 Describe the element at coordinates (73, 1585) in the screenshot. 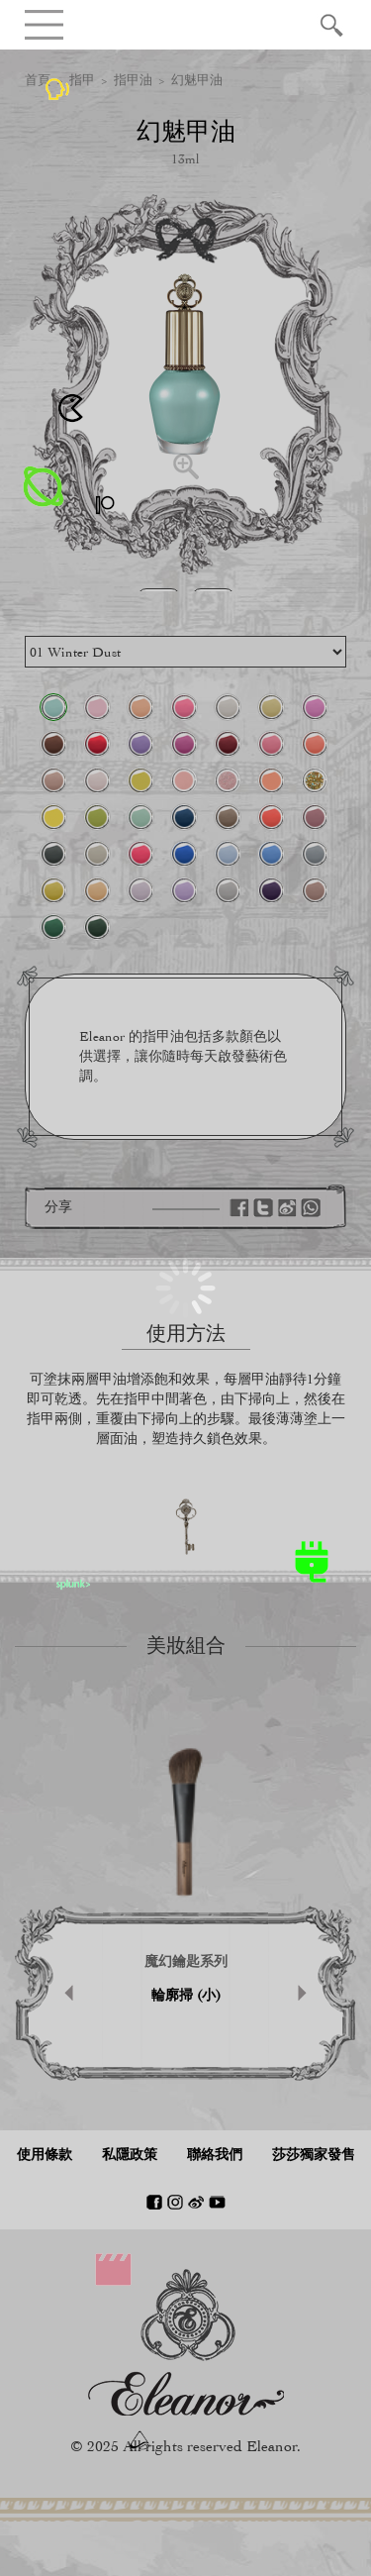

I see `splunk logo - access data analytics and monitoring platform` at that location.